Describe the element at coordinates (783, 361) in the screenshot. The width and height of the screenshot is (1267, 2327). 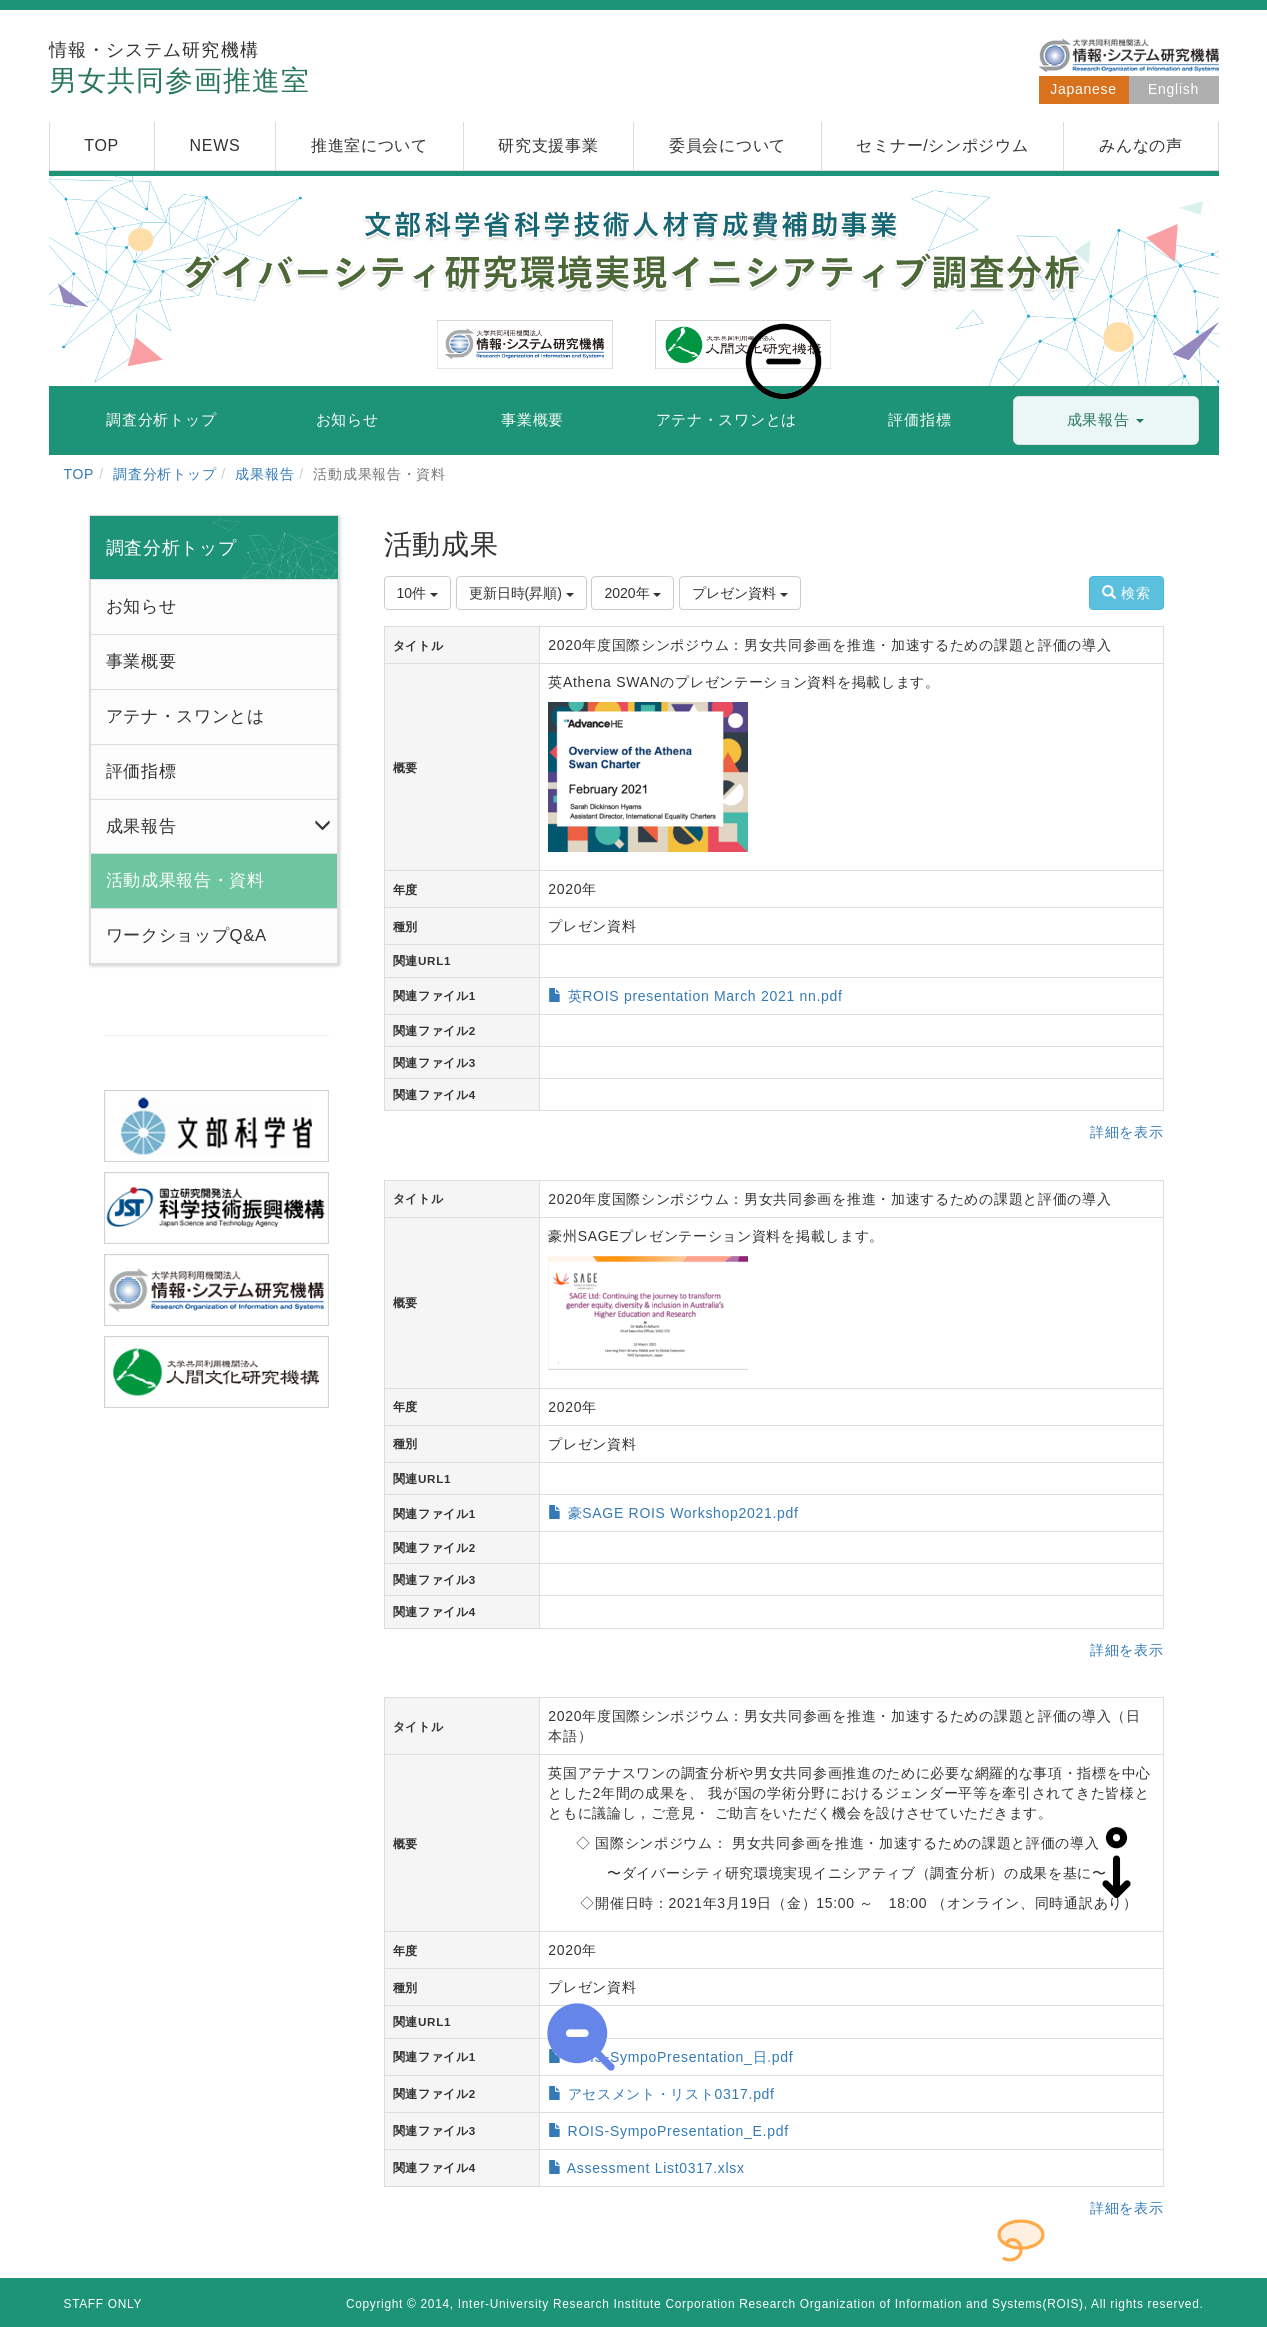
I see `remove an item from a list or cart` at that location.